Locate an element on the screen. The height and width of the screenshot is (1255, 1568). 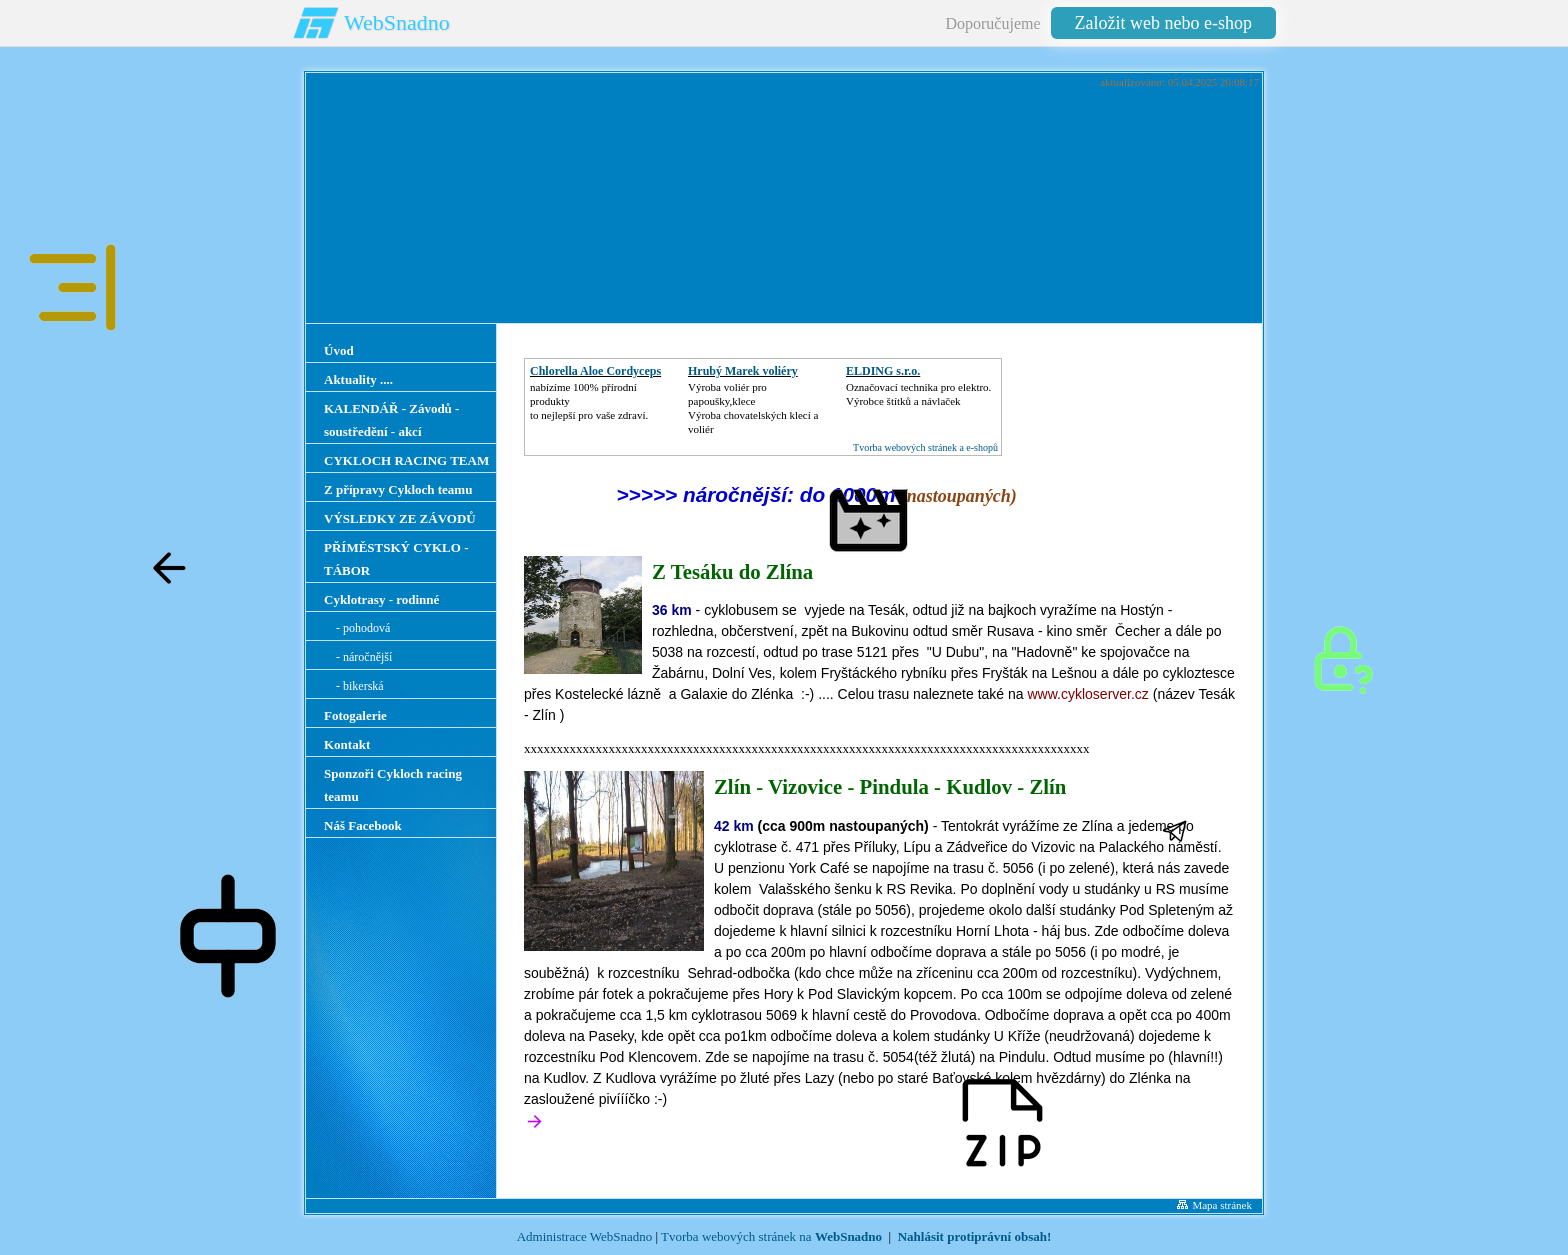
open Telegram messaging app is located at coordinates (1175, 831).